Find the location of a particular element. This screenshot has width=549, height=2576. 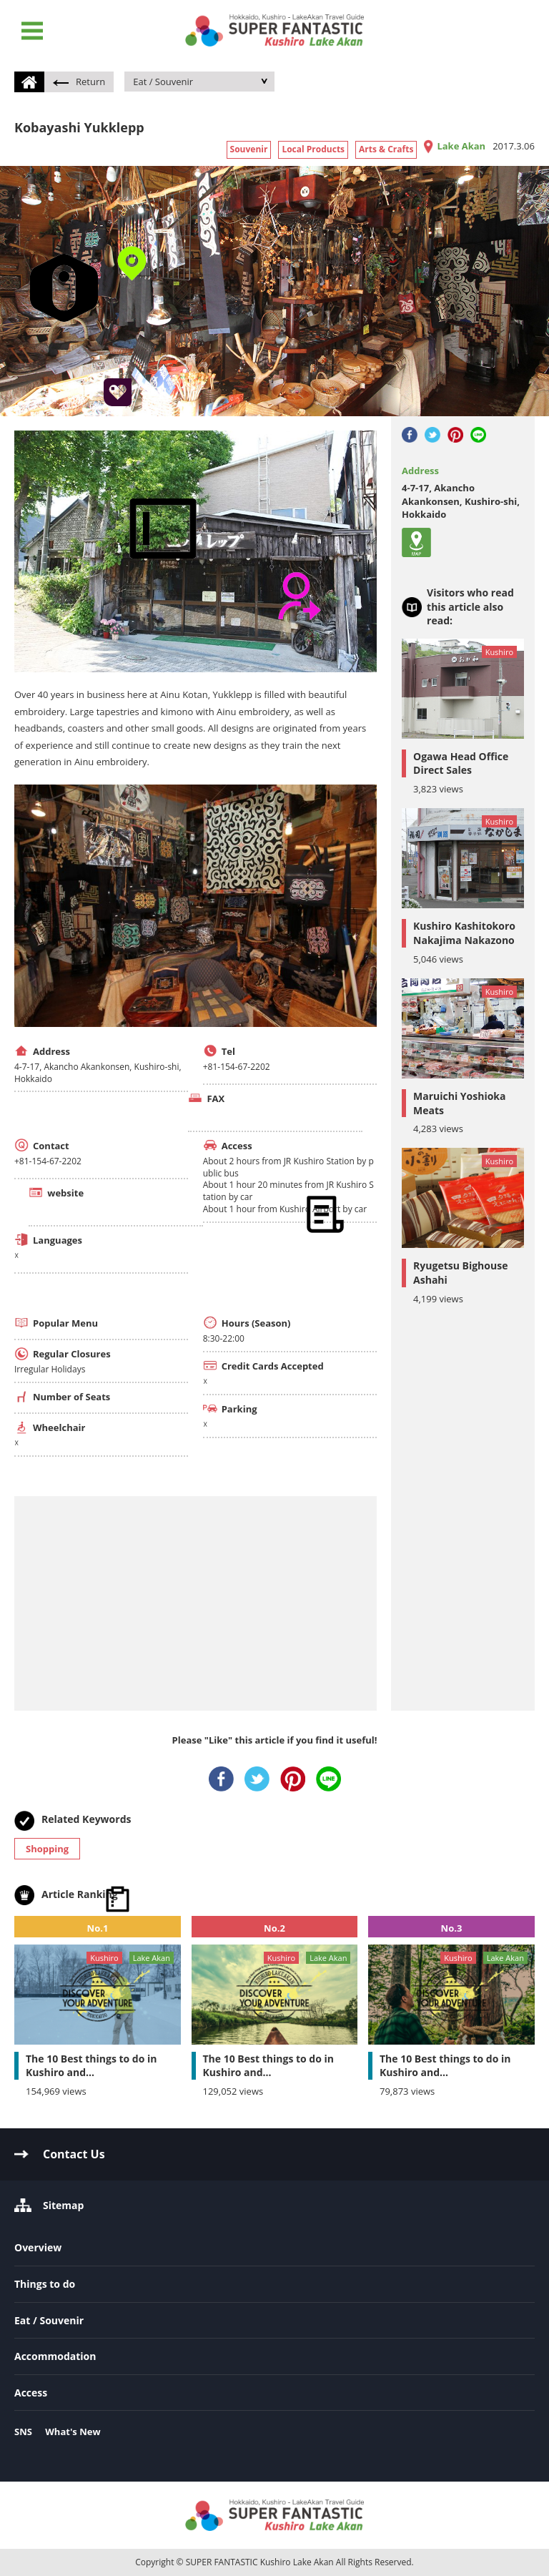

access survey or feedback form is located at coordinates (117, 1899).